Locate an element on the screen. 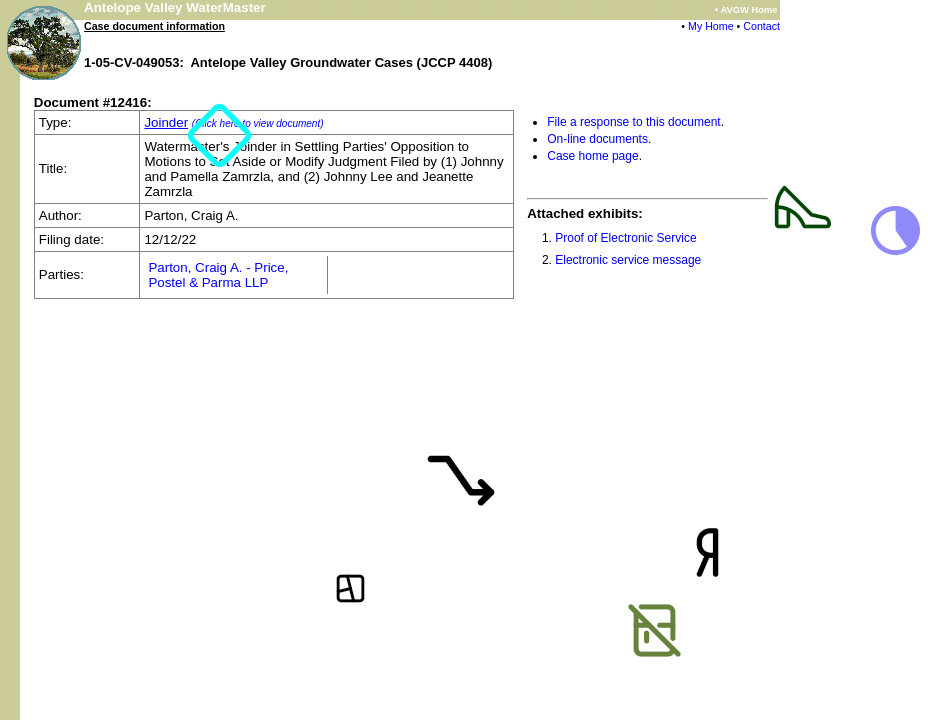 The height and width of the screenshot is (720, 928). indicates 40% progress or completion is located at coordinates (895, 230).